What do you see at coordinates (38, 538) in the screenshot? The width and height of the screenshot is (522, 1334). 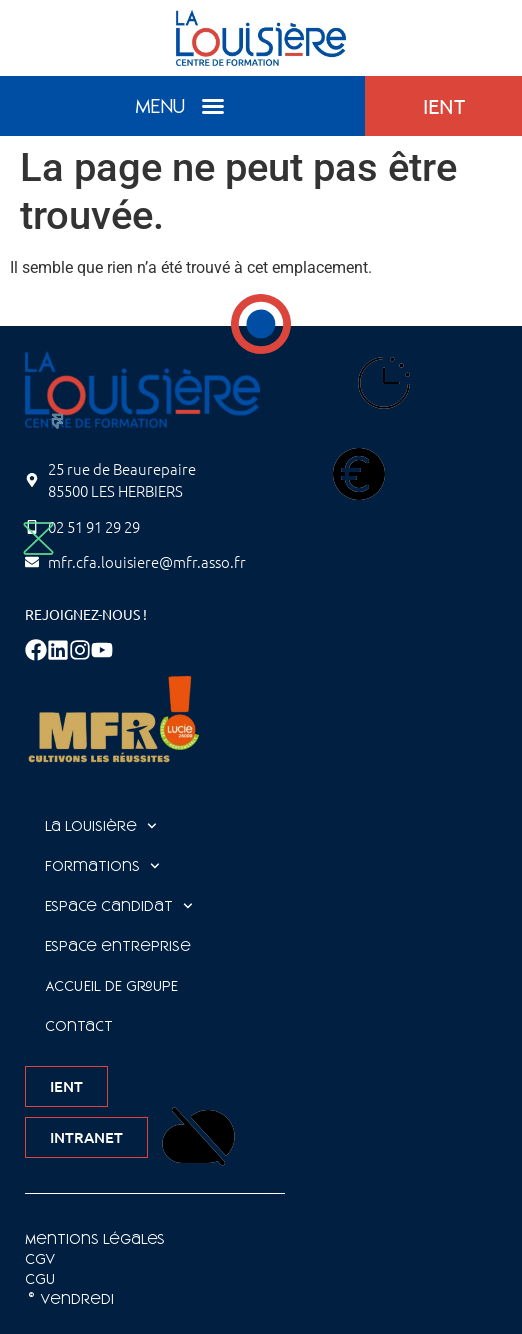 I see `indicates loading or processing in progress` at bounding box center [38, 538].